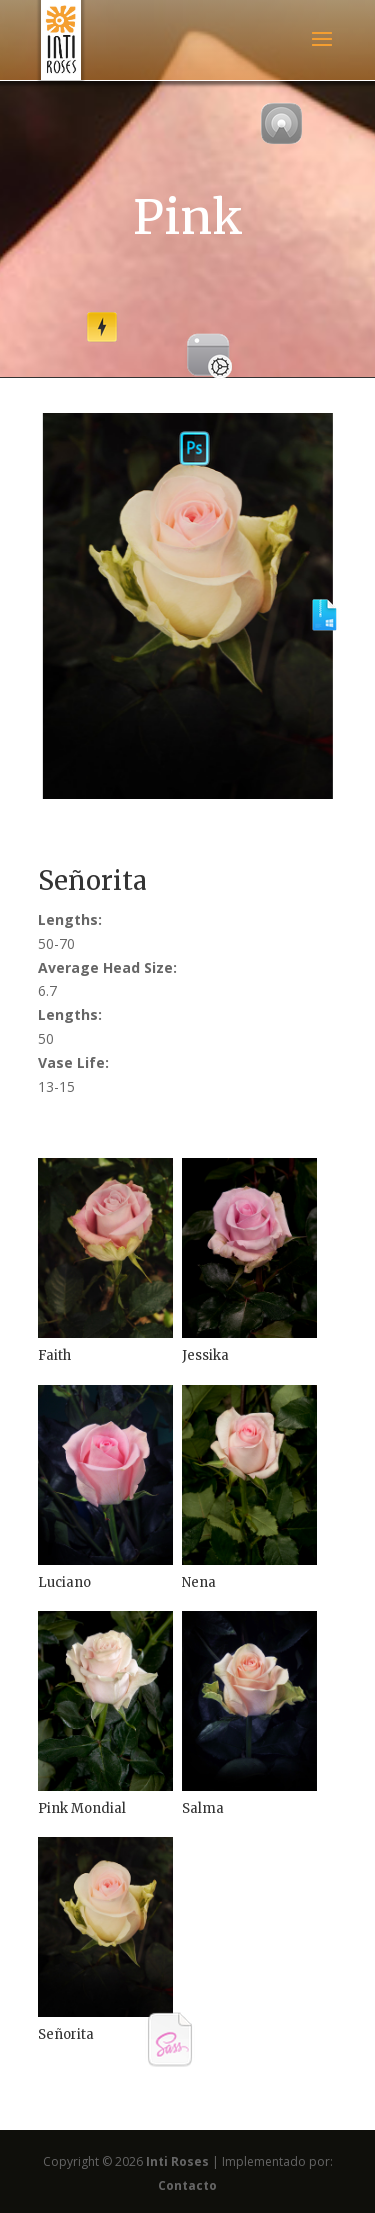 The height and width of the screenshot is (2213, 375). What do you see at coordinates (281, 123) in the screenshot?
I see `share files wirelessly via airdrop` at bounding box center [281, 123].